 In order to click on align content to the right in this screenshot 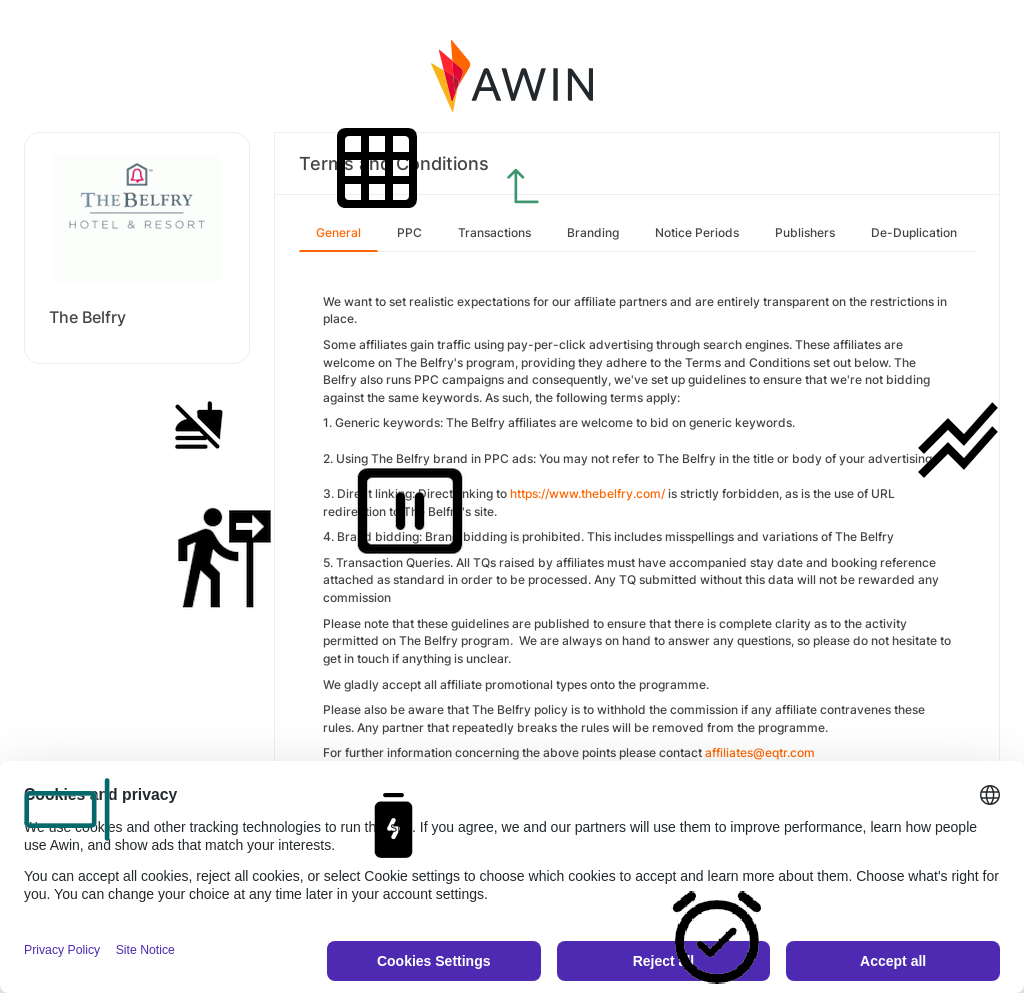, I will do `click(68, 809)`.